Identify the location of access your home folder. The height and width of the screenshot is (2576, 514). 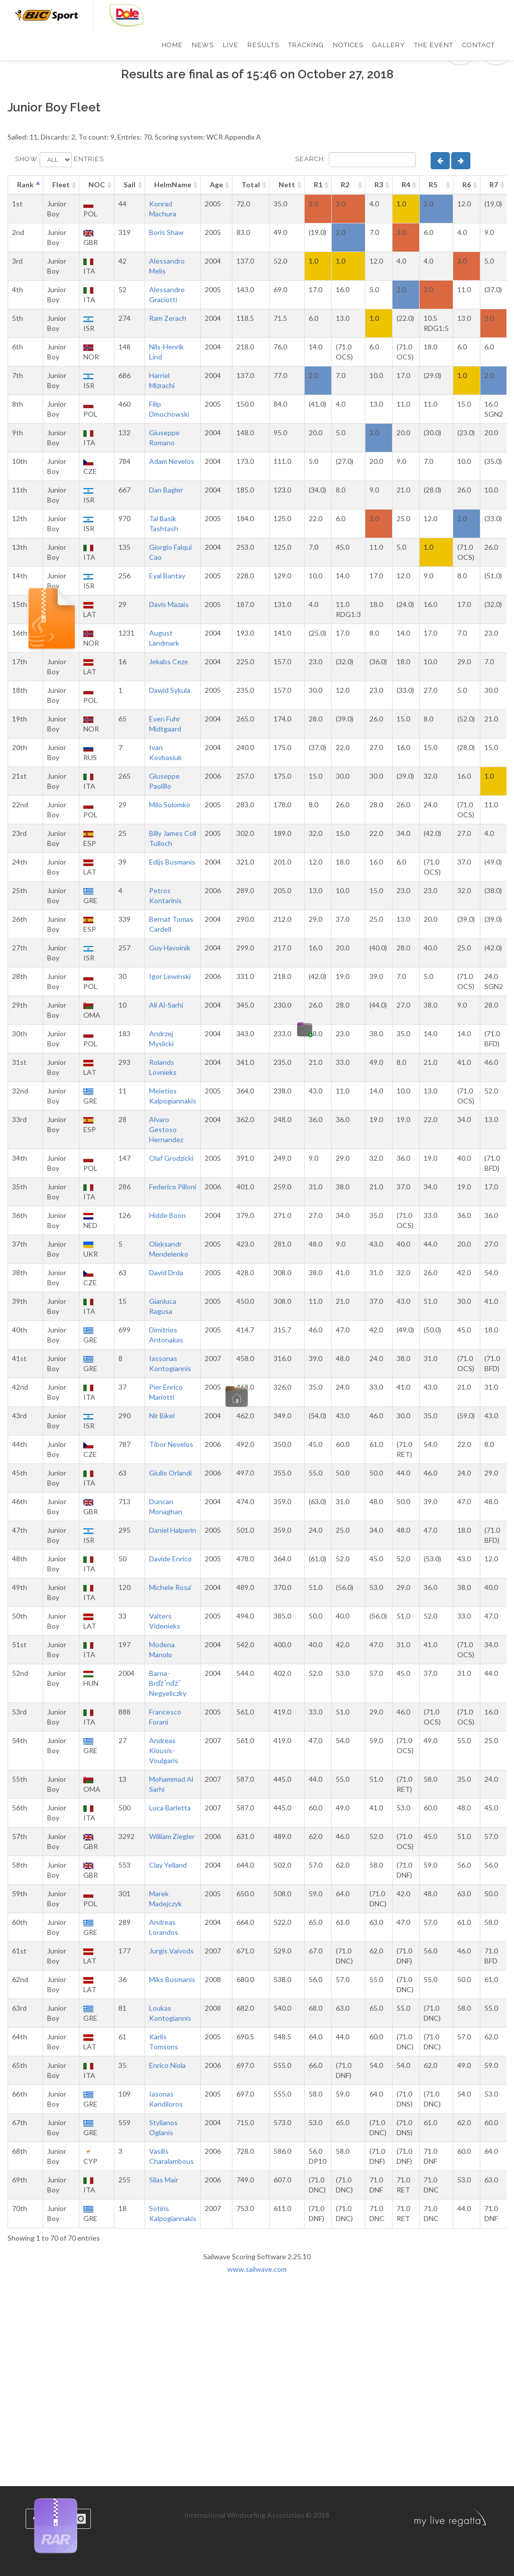
(236, 1396).